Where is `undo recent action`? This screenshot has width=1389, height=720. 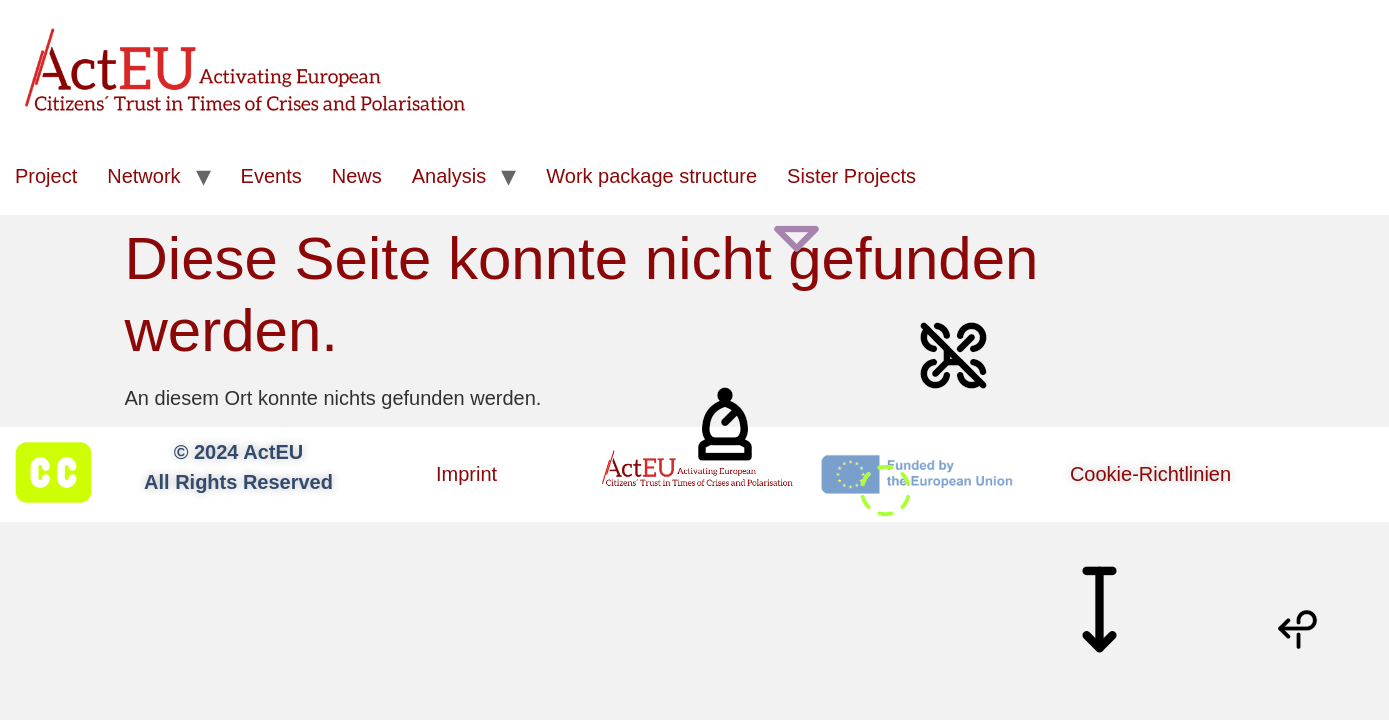
undo recent action is located at coordinates (1296, 628).